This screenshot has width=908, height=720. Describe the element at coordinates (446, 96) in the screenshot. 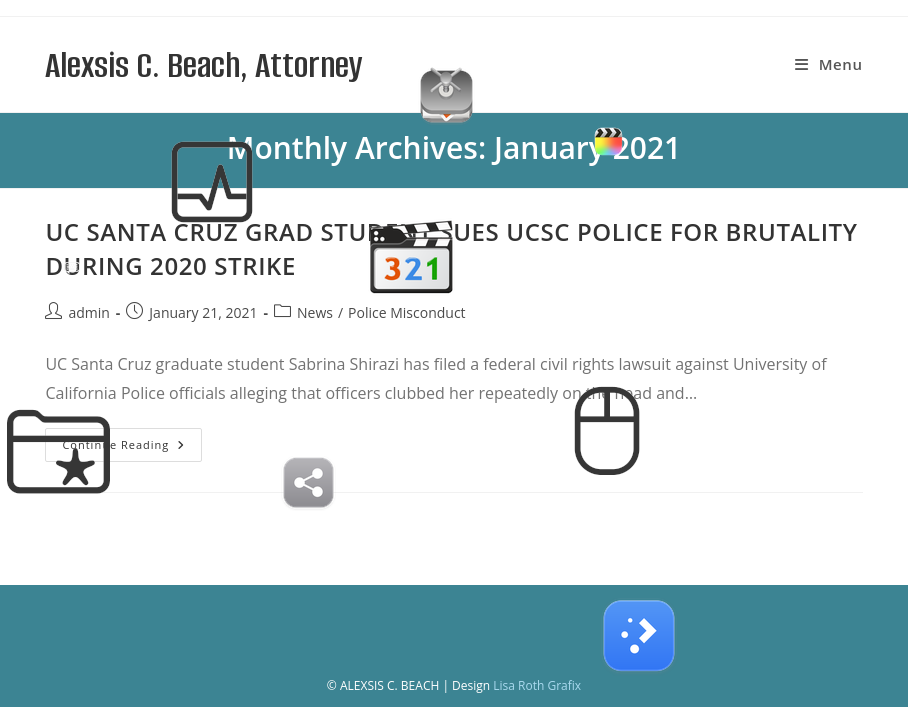

I see `open Curtail image compression app` at that location.